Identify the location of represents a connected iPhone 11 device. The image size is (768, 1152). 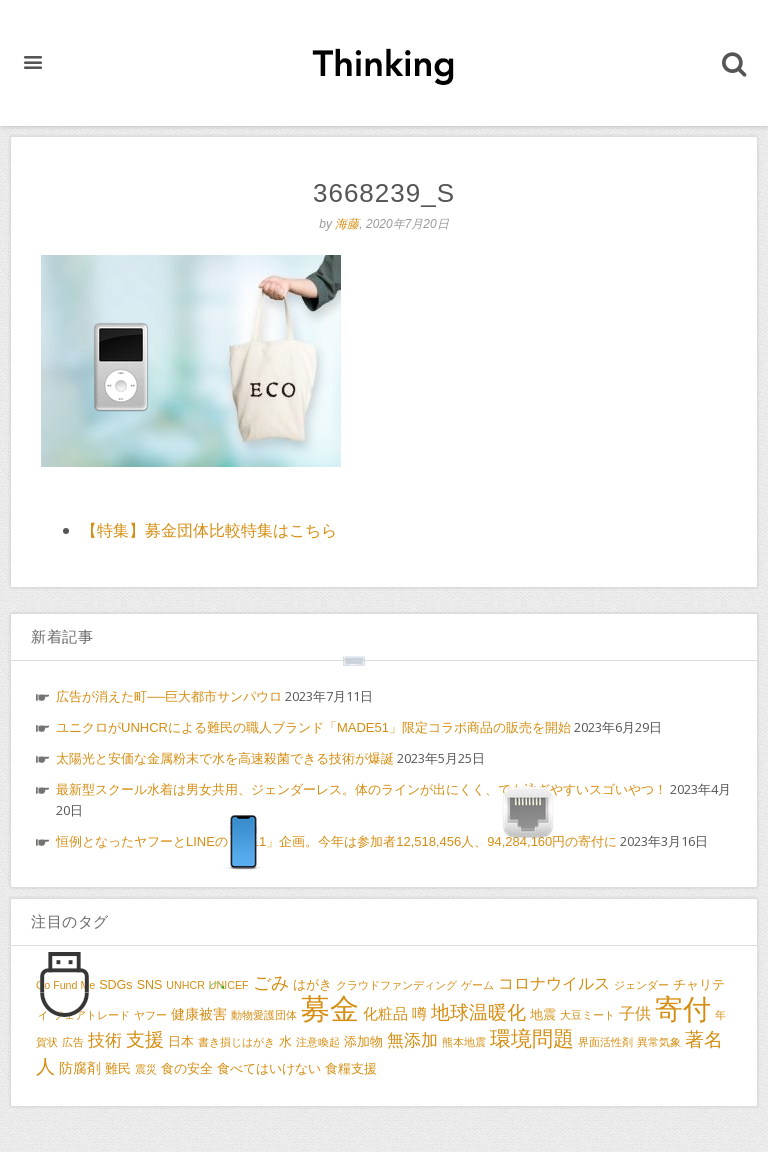
(243, 842).